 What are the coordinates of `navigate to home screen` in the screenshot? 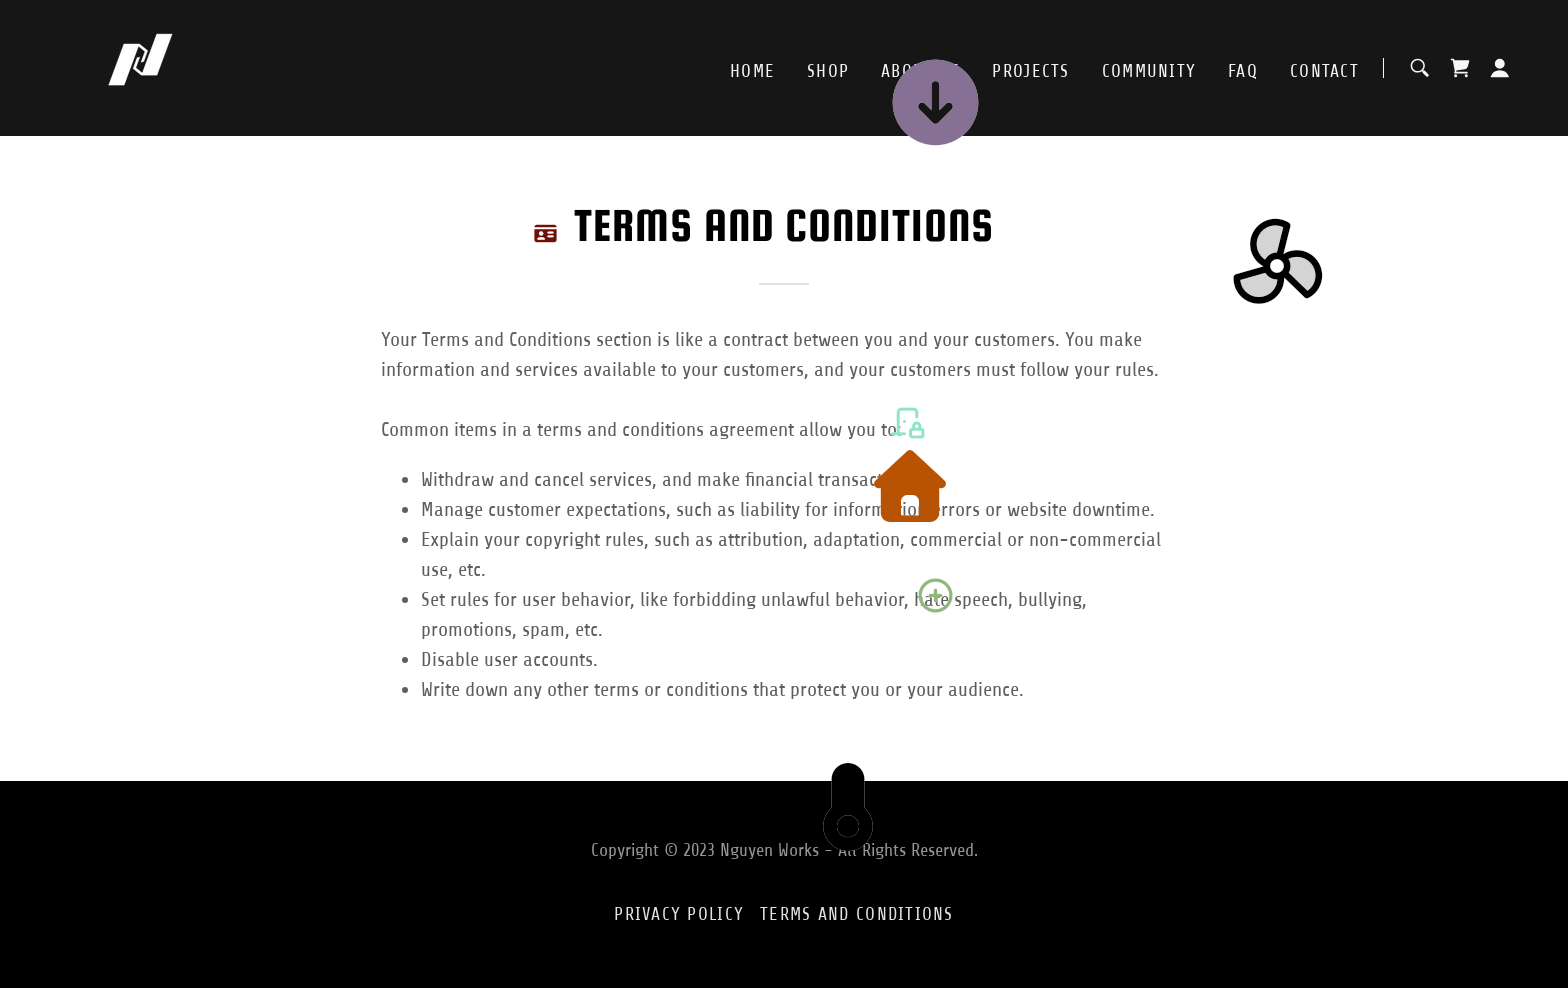 It's located at (910, 486).